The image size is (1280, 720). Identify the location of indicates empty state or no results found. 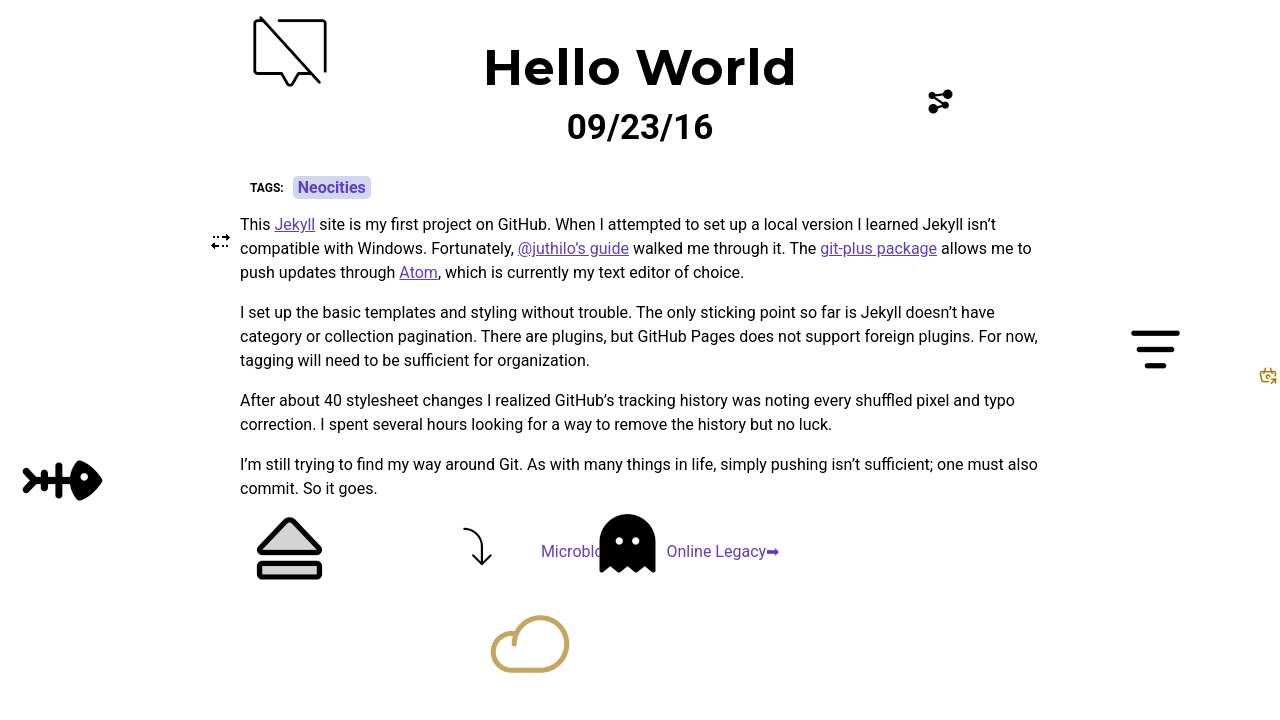
(62, 480).